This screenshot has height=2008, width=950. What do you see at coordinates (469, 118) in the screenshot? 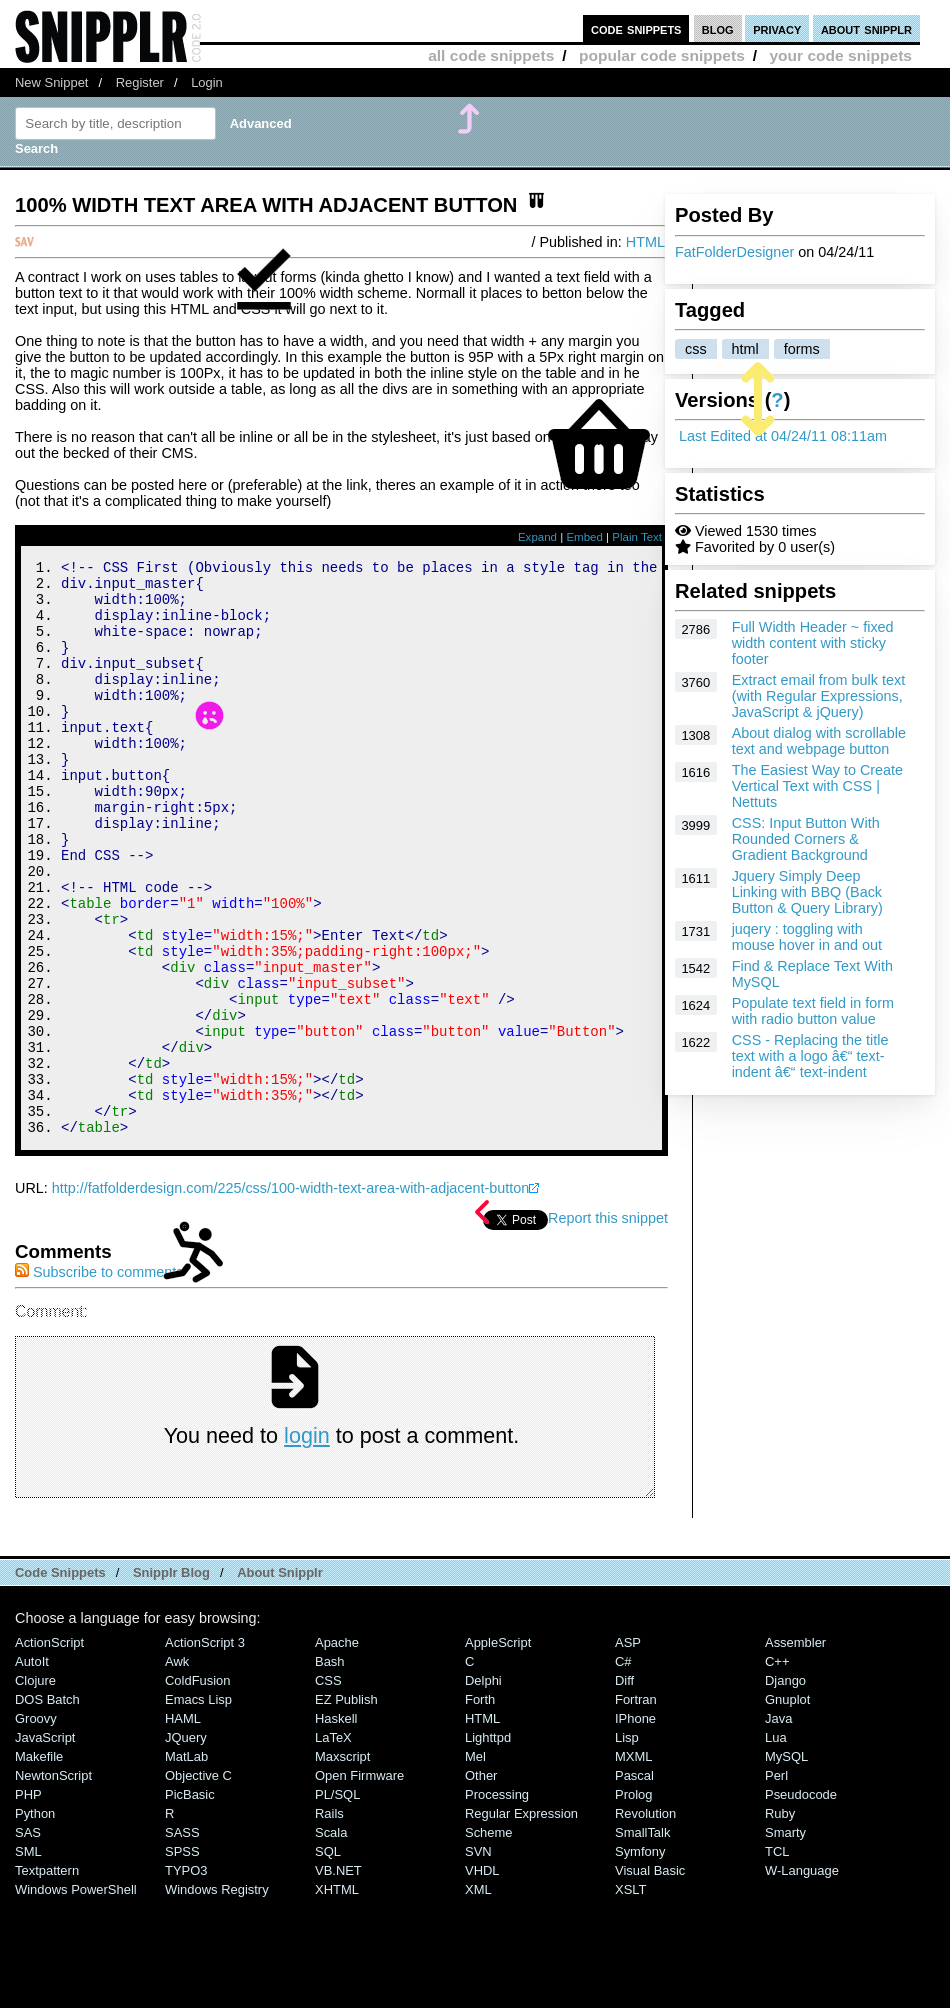
I see `reply to a message or comment` at bounding box center [469, 118].